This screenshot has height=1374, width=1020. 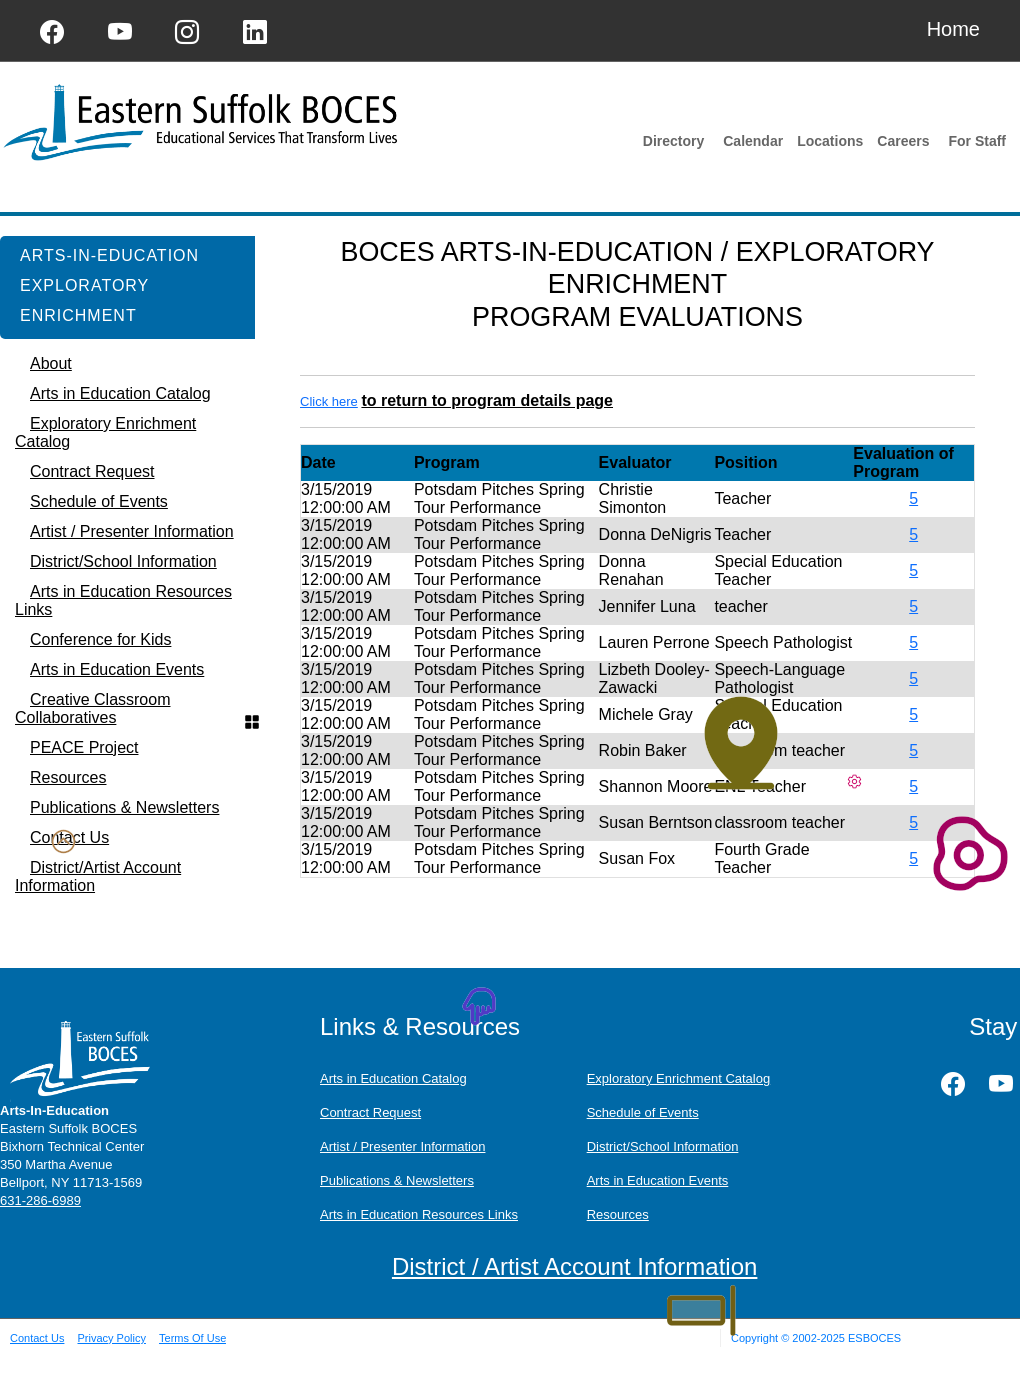 I want to click on align content to the right, so click(x=702, y=1310).